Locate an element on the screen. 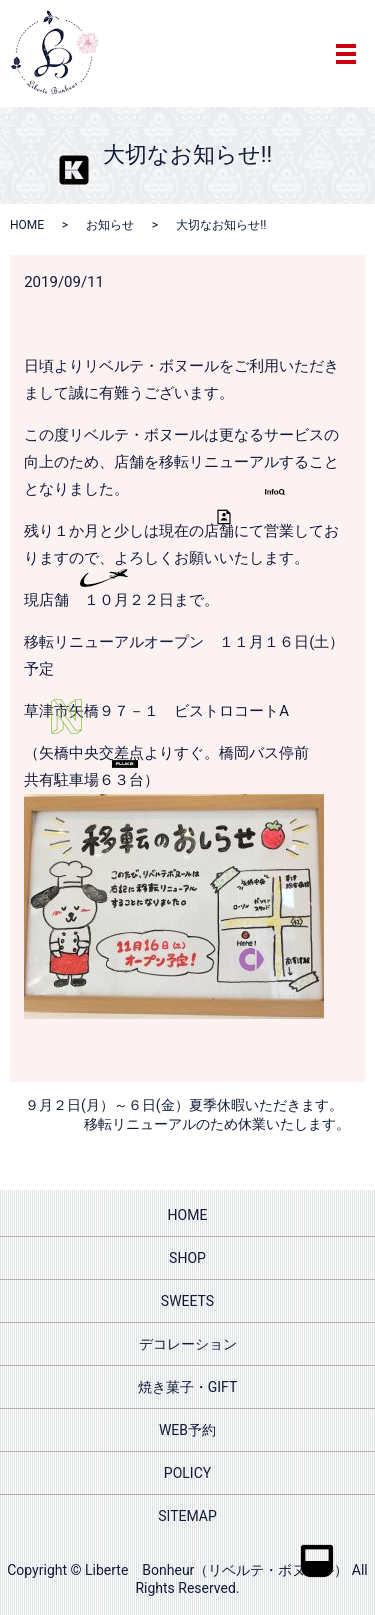 Image resolution: width=375 pixels, height=1615 pixels. view user profile document is located at coordinates (224, 517).